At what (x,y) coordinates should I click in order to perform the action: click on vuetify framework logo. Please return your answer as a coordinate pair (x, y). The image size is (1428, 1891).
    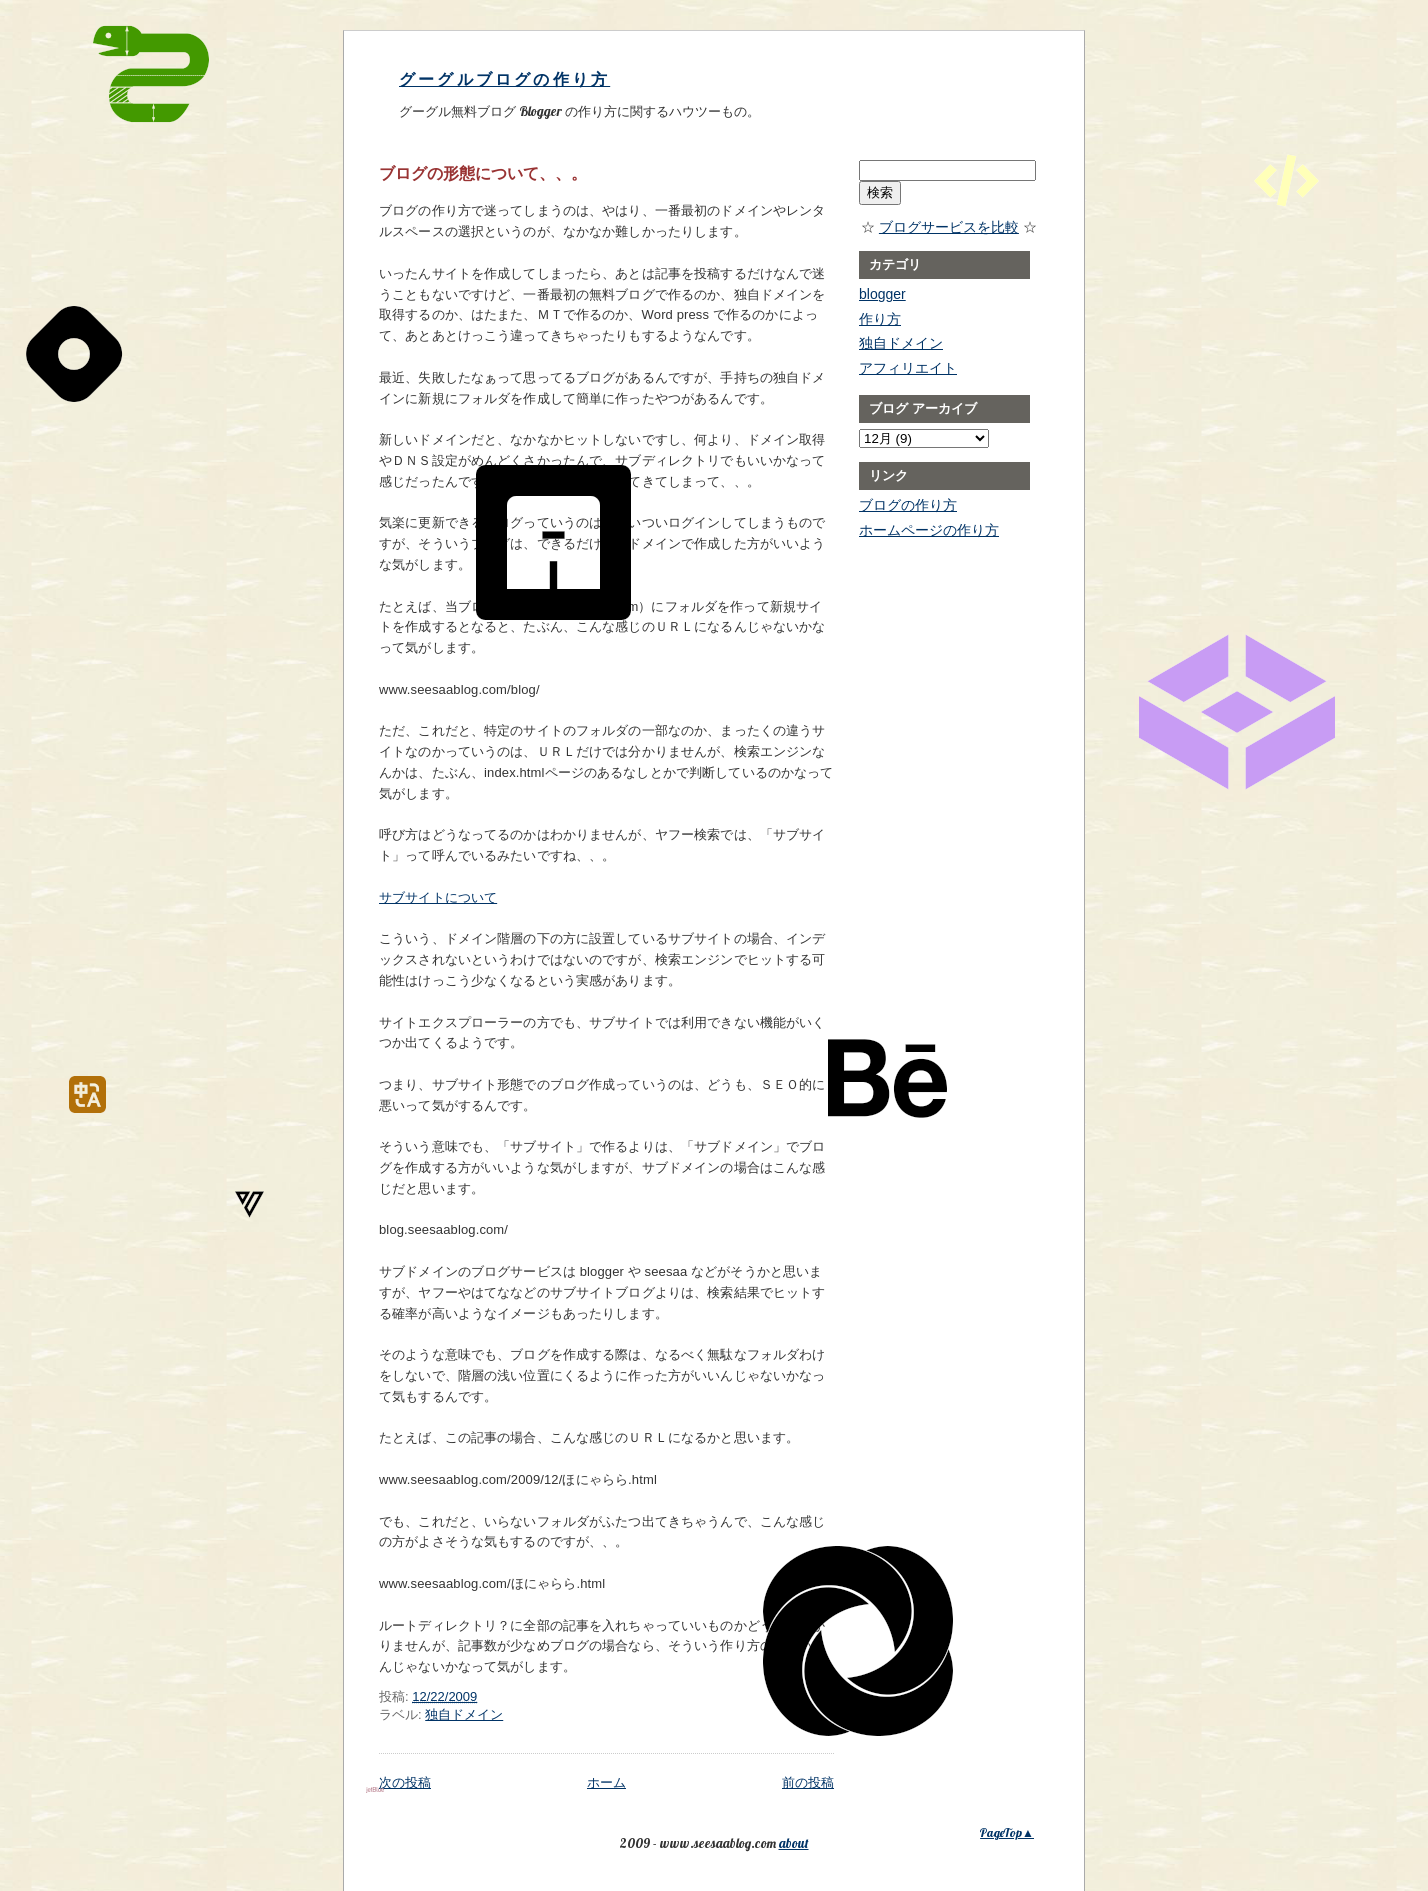
    Looking at the image, I should click on (249, 1204).